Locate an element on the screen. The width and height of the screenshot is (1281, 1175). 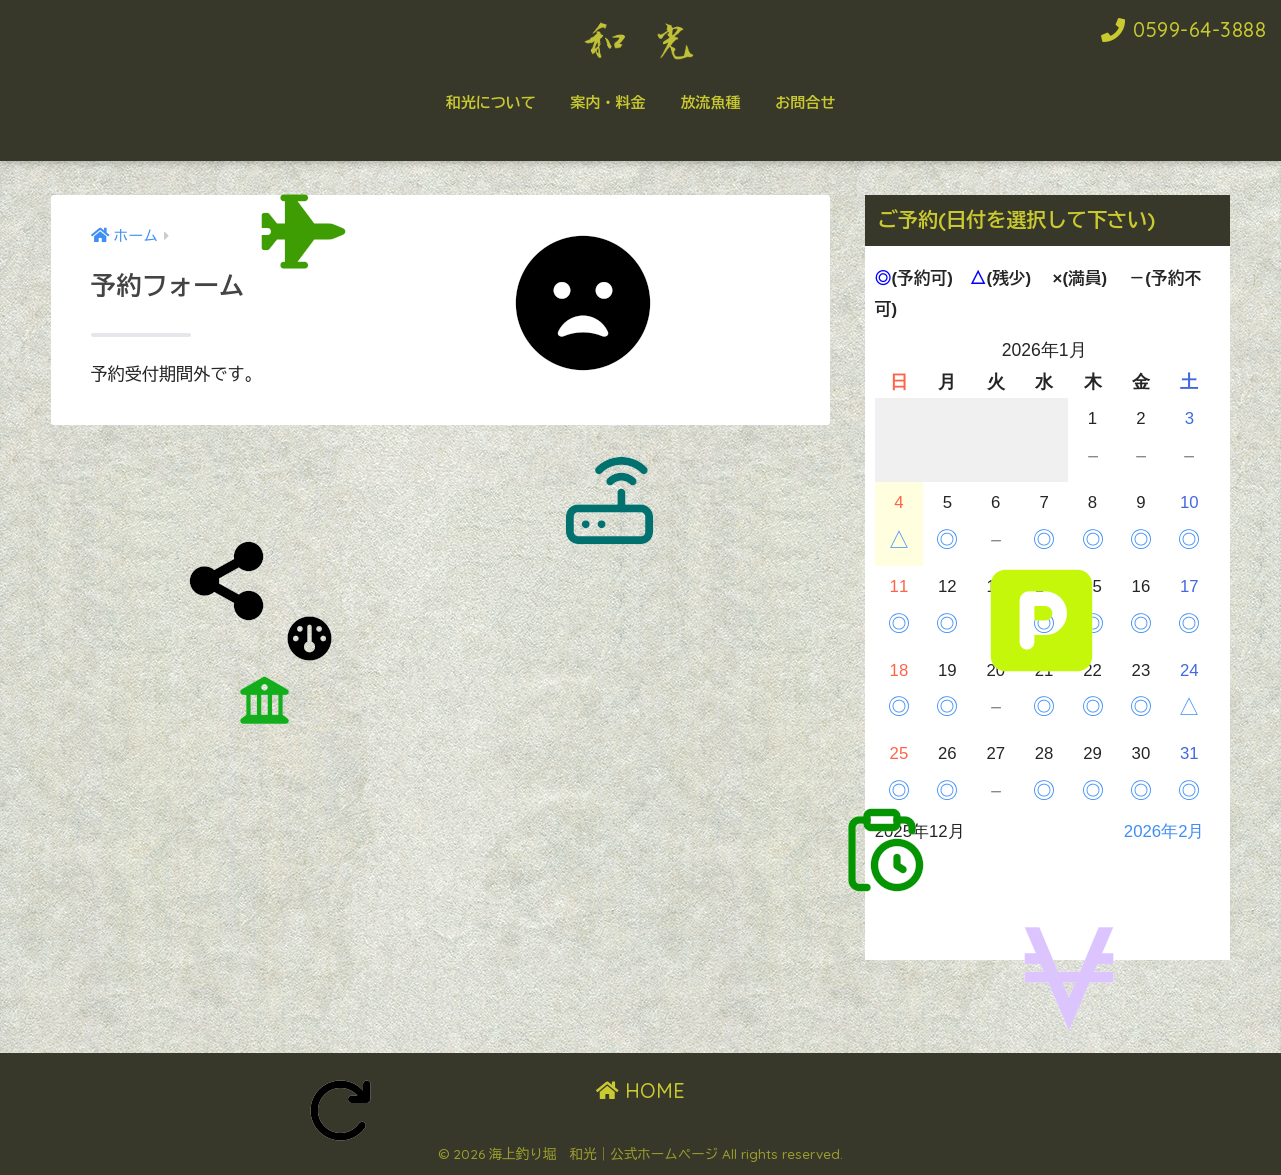
access banking or financial services is located at coordinates (264, 699).